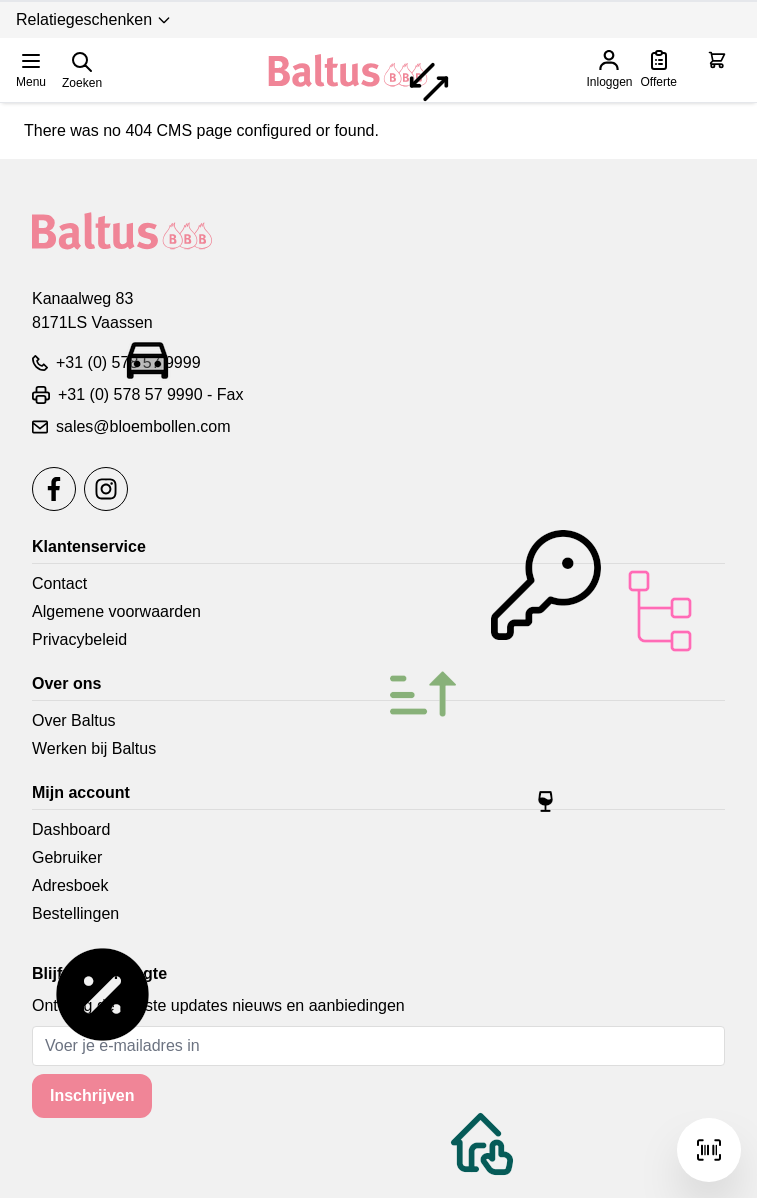 The height and width of the screenshot is (1198, 757). Describe the element at coordinates (545, 801) in the screenshot. I see `indicates a full drink or beverage status` at that location.